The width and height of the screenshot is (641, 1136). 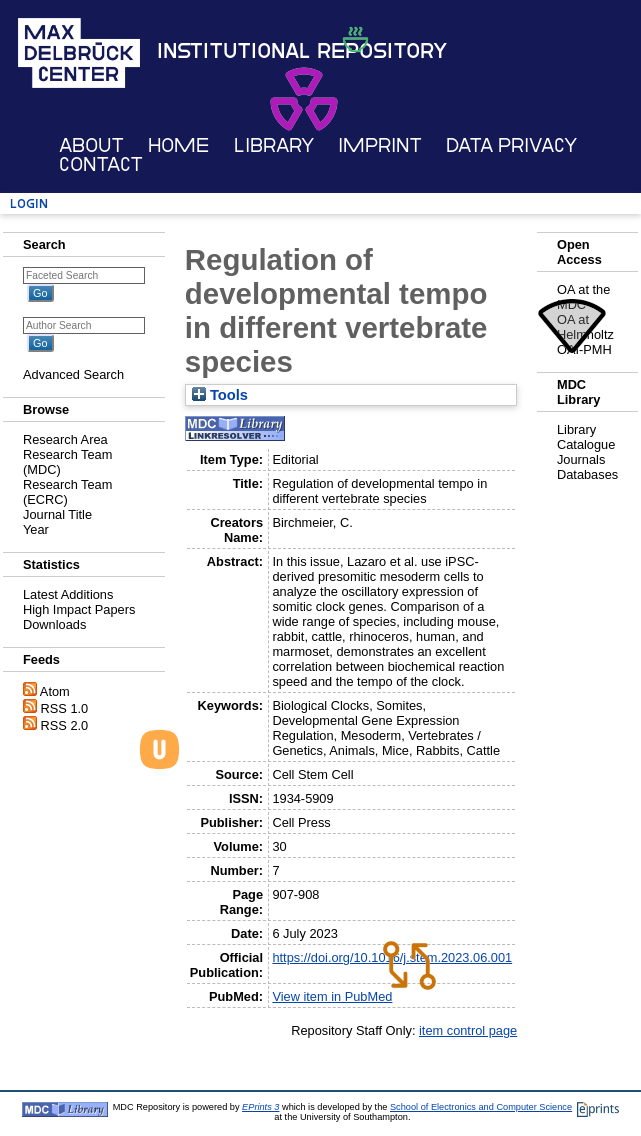 I want to click on view food or meal options, so click(x=355, y=39).